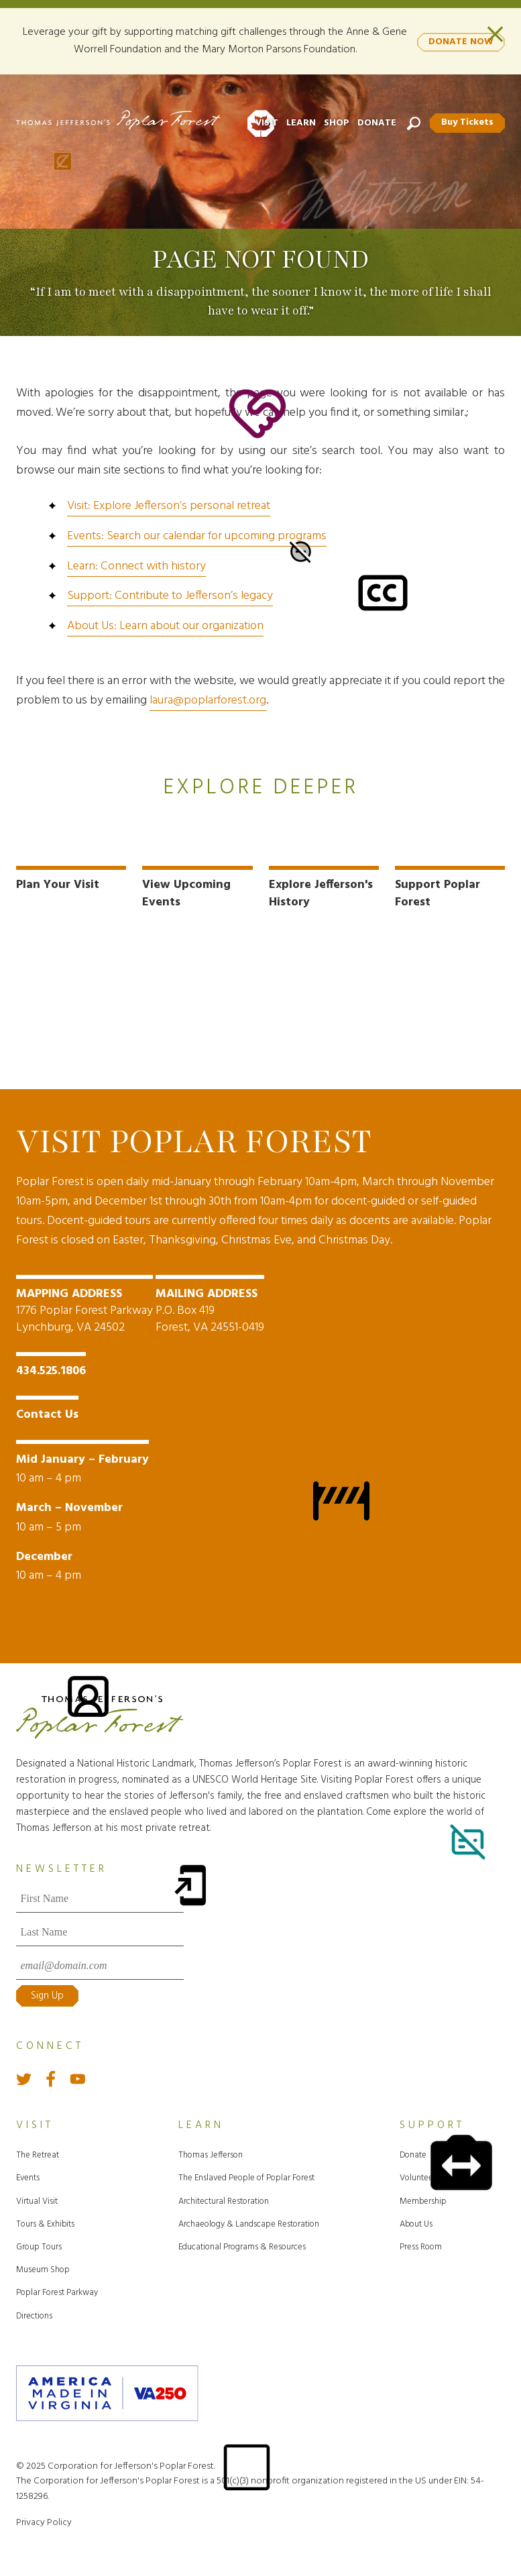  What do you see at coordinates (191, 1885) in the screenshot?
I see `add this page or app to your home screen` at bounding box center [191, 1885].